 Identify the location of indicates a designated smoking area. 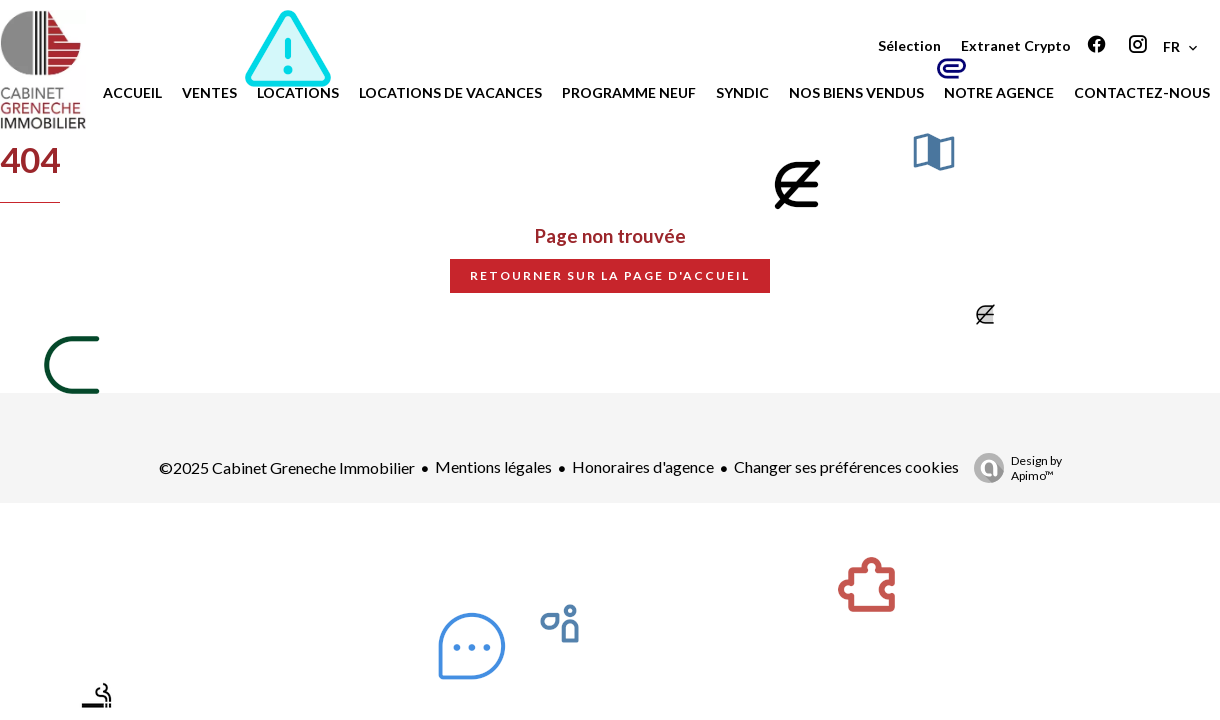
(96, 697).